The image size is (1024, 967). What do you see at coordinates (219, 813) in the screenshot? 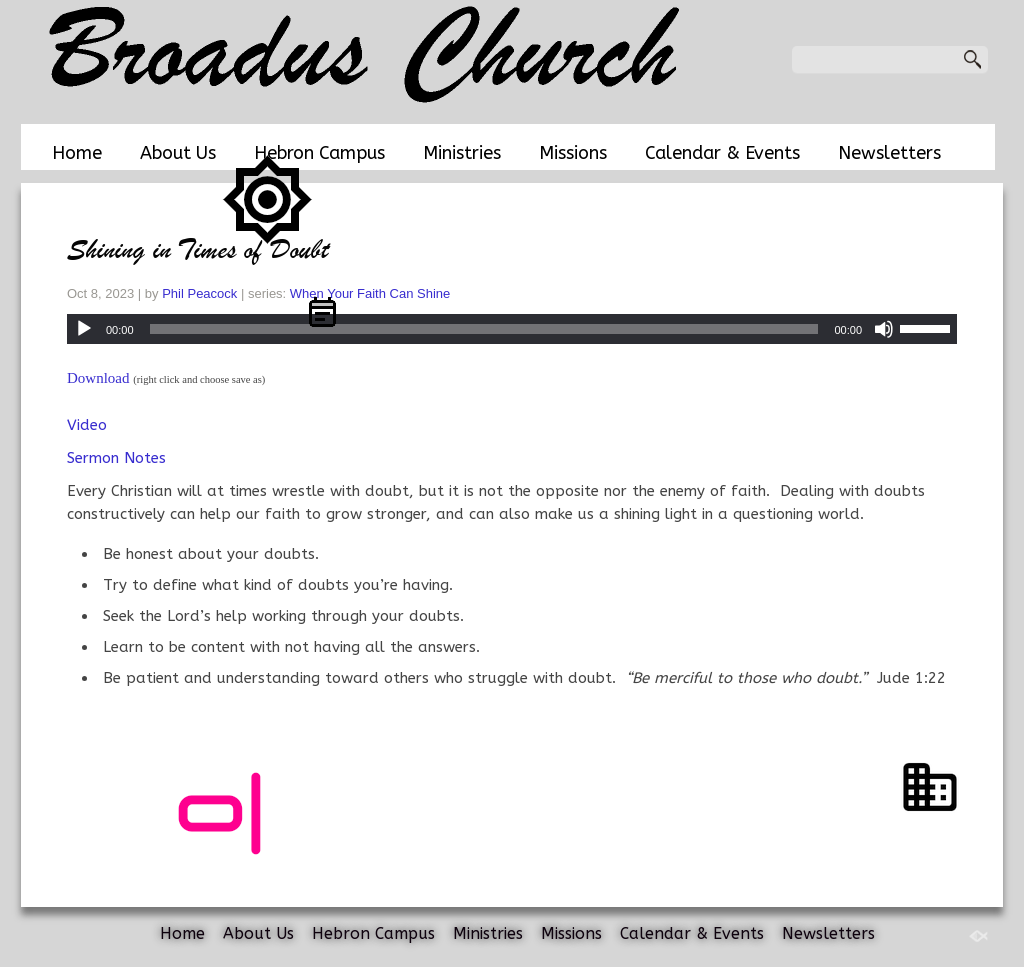
I see `align selected element to the right` at bounding box center [219, 813].